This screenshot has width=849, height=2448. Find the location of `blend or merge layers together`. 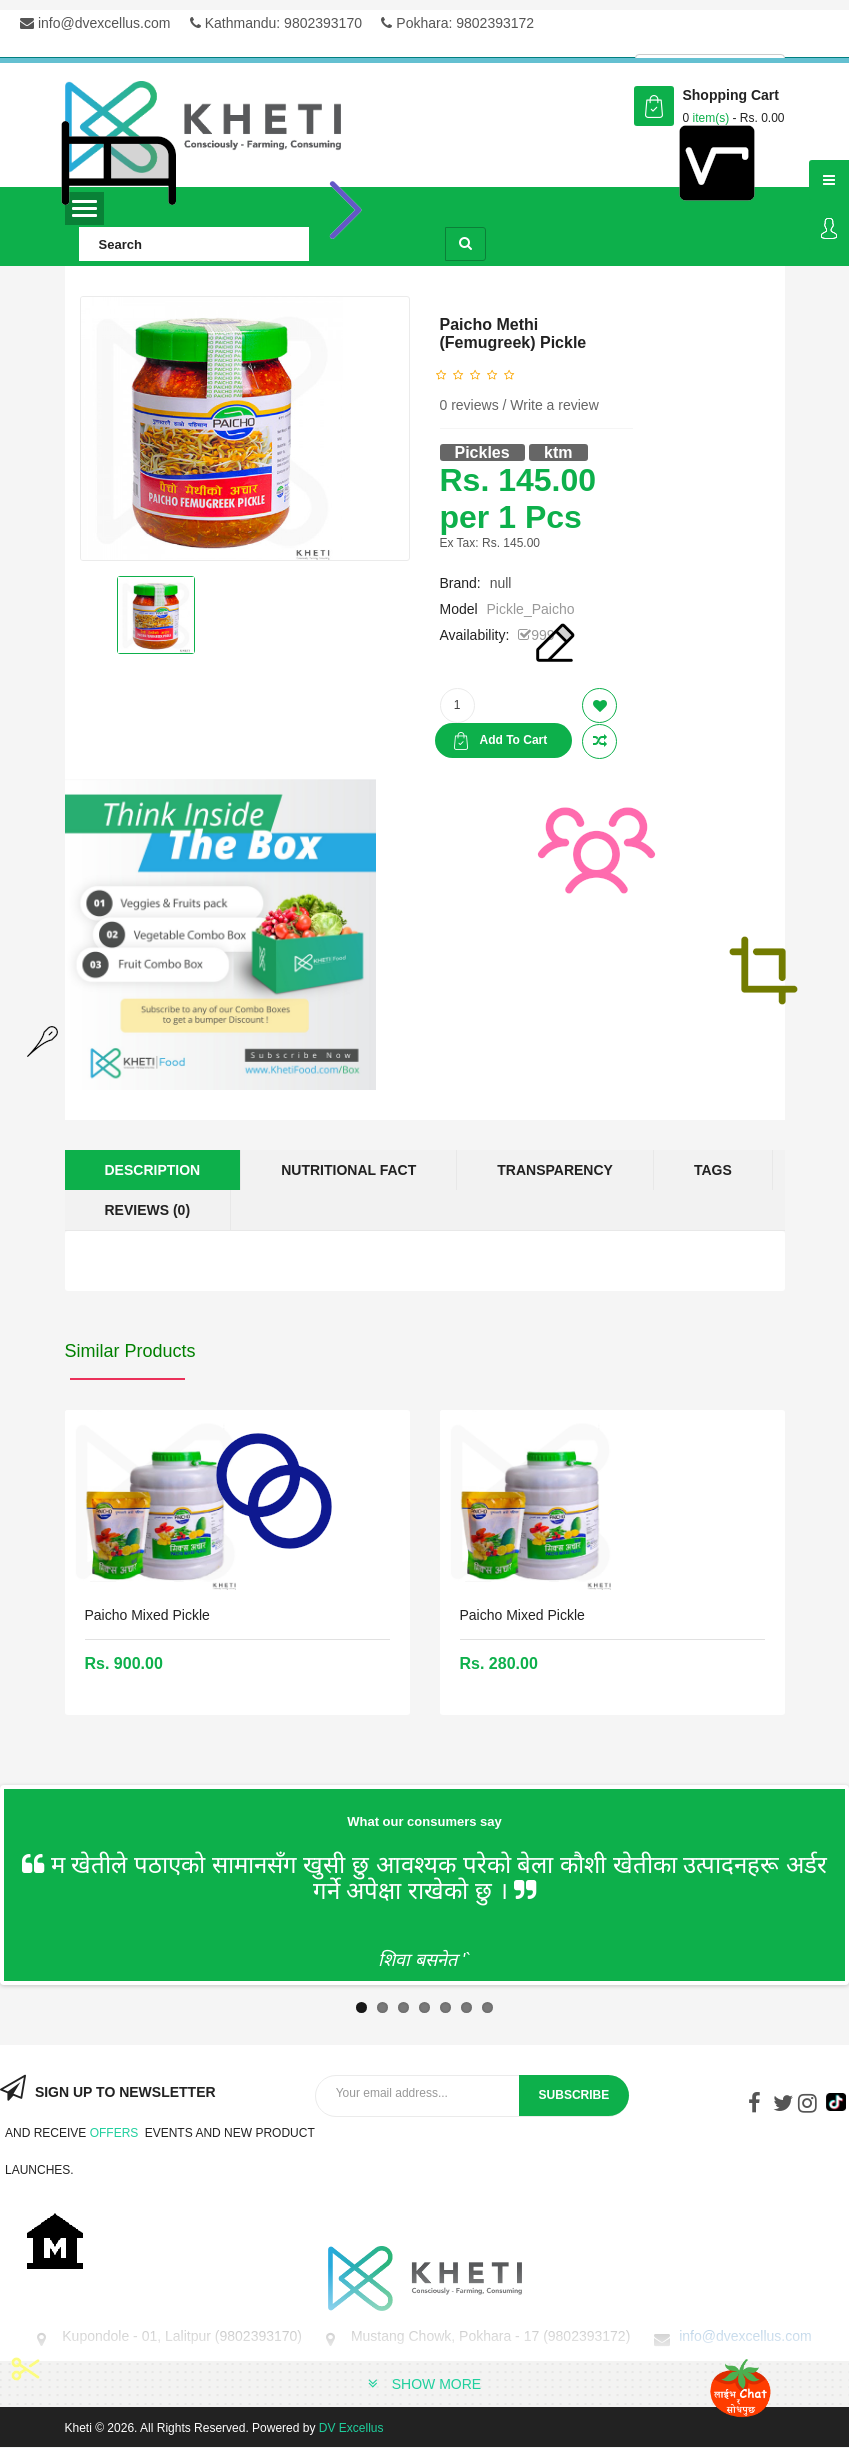

blend or merge layers together is located at coordinates (274, 1491).